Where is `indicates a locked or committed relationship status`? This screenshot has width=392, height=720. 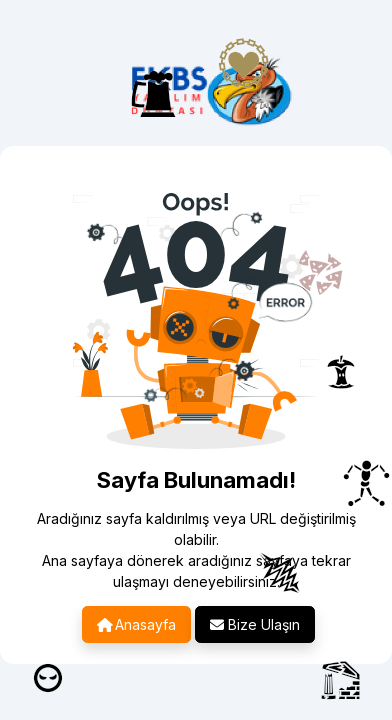 indicates a locked or committed relationship status is located at coordinates (243, 63).